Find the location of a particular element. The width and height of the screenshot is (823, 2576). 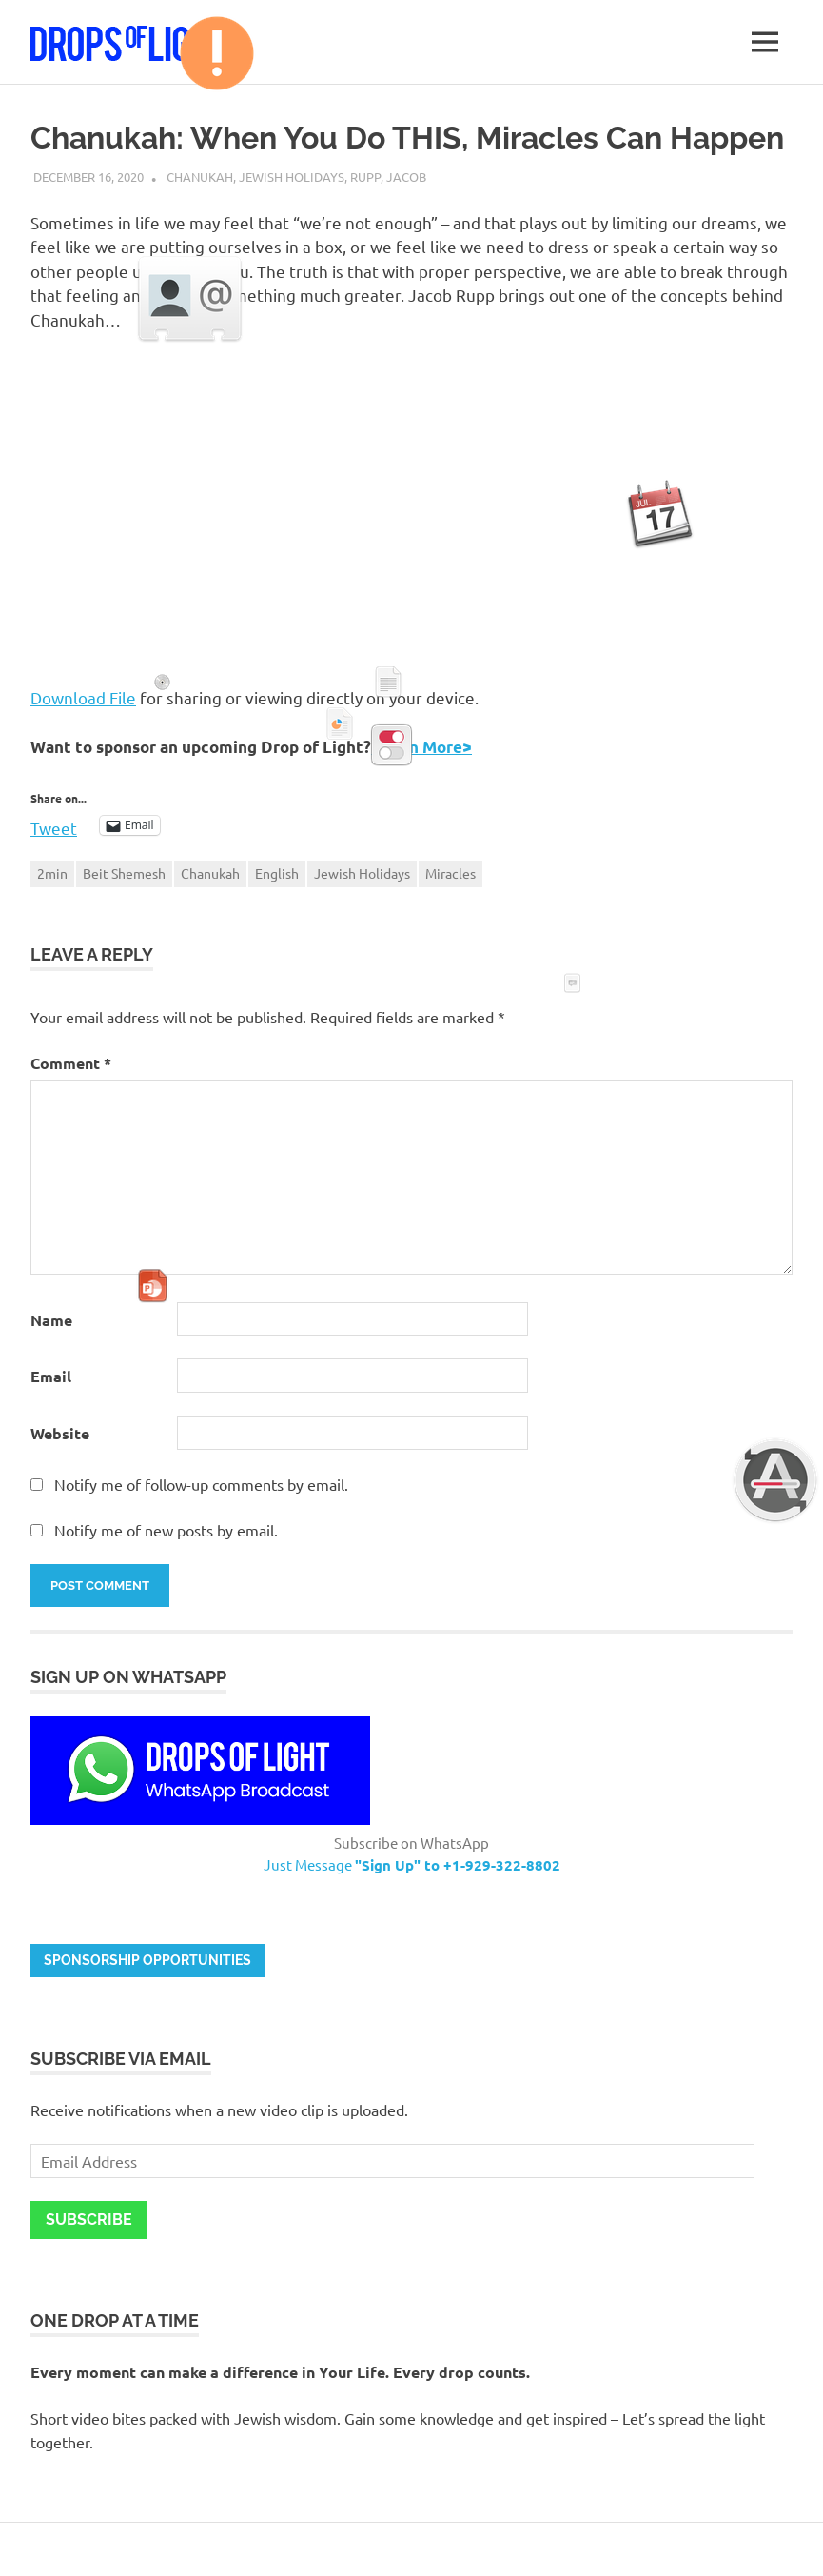

indicates locally modified file not yet staged for commit is located at coordinates (217, 53).